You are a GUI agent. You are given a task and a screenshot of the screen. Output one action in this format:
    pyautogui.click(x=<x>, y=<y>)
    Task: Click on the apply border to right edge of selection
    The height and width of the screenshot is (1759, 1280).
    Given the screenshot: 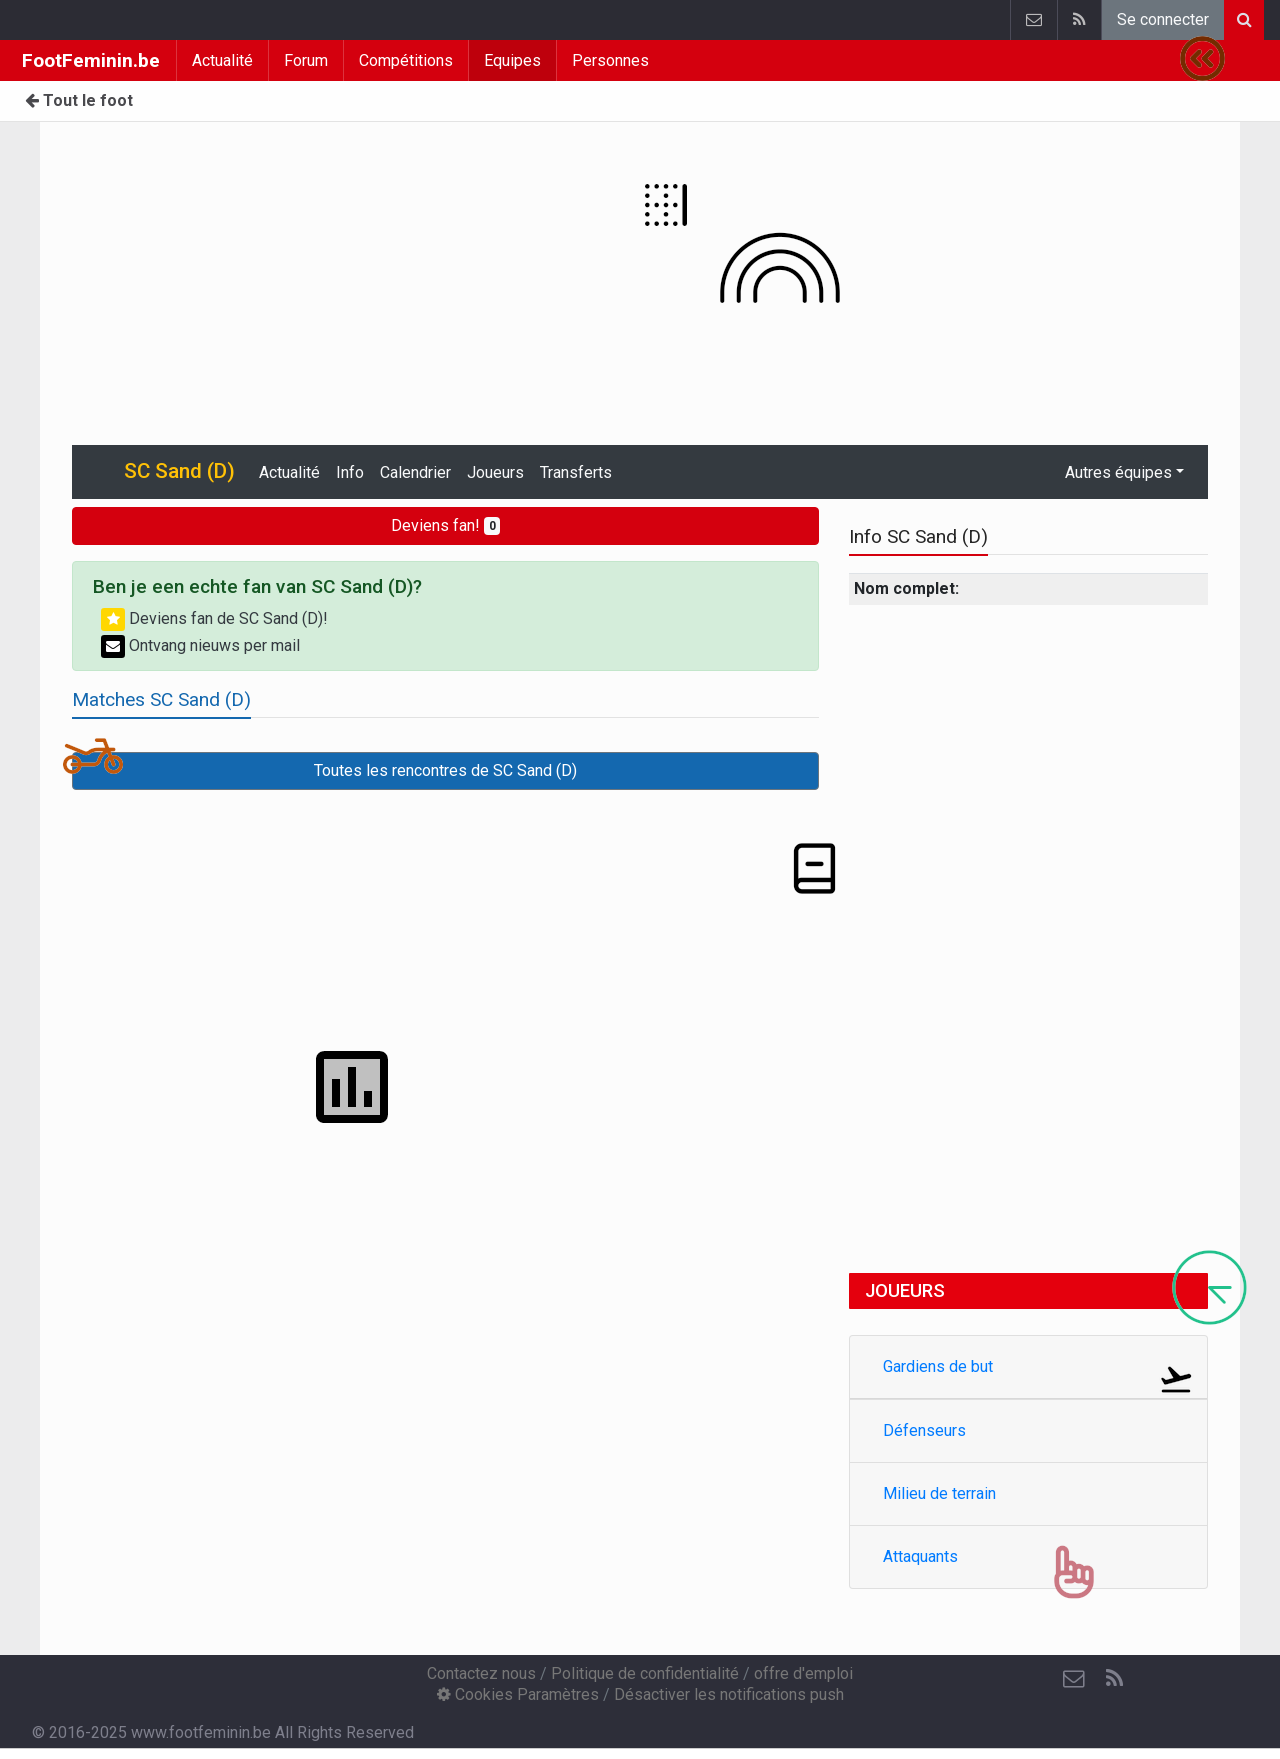 What is the action you would take?
    pyautogui.click(x=666, y=205)
    